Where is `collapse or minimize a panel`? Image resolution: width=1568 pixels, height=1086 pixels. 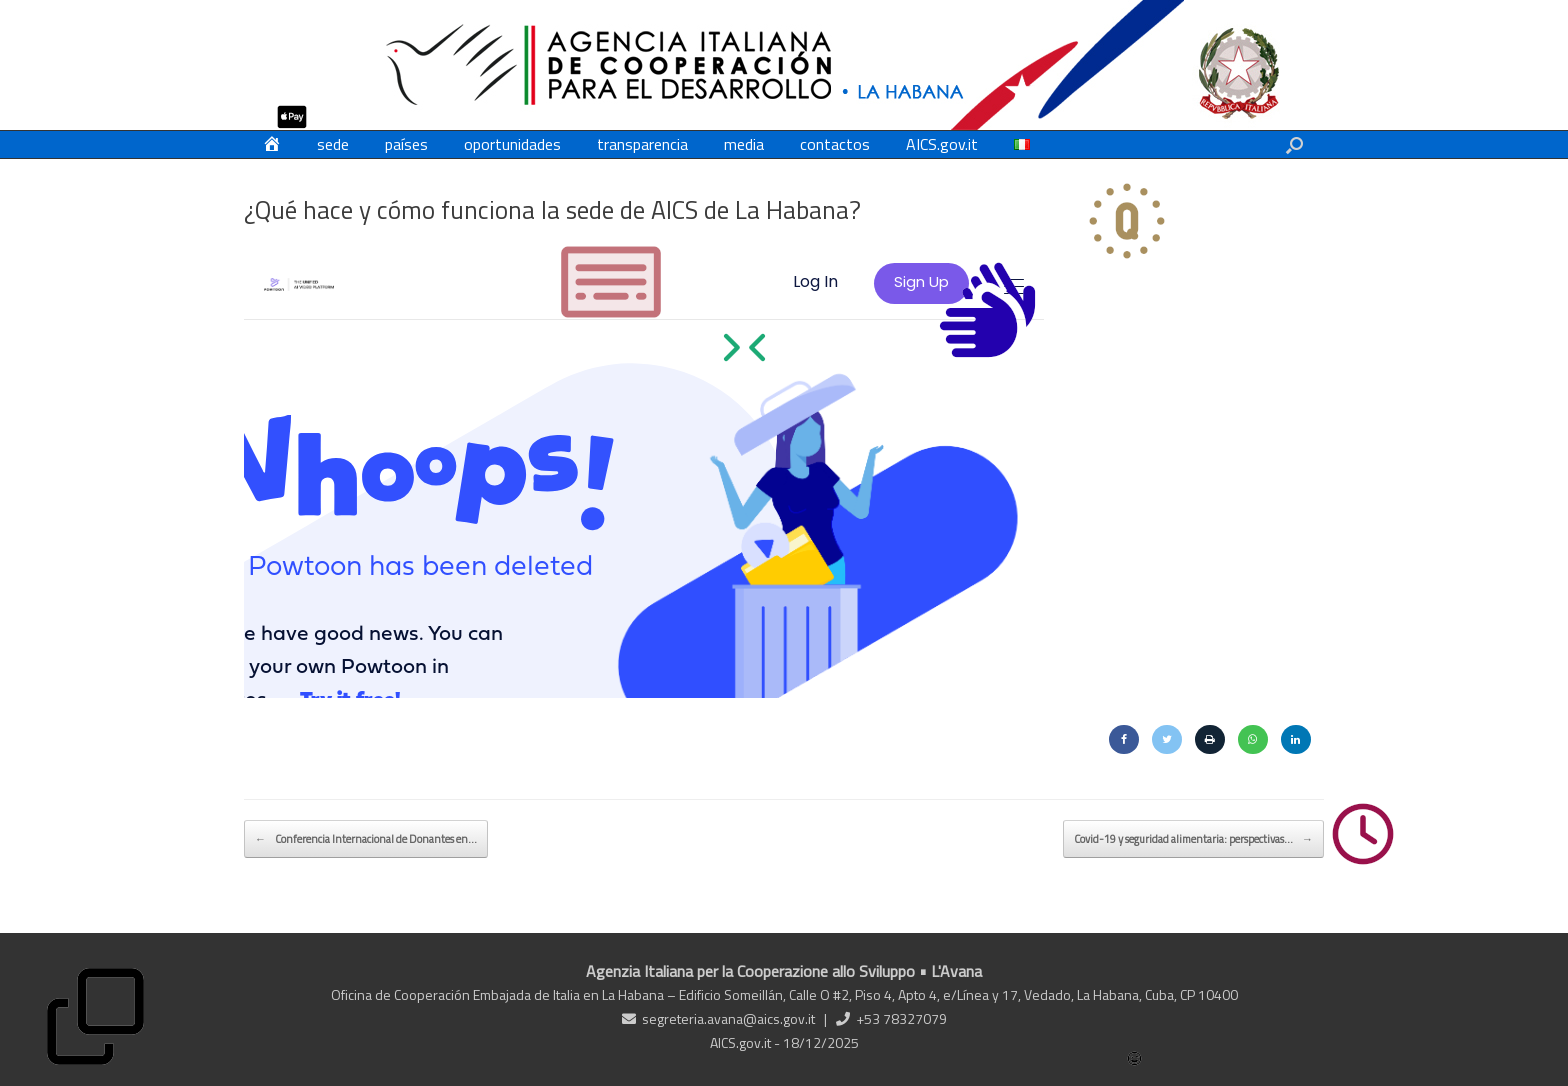
collapse or minimize a panel is located at coordinates (744, 347).